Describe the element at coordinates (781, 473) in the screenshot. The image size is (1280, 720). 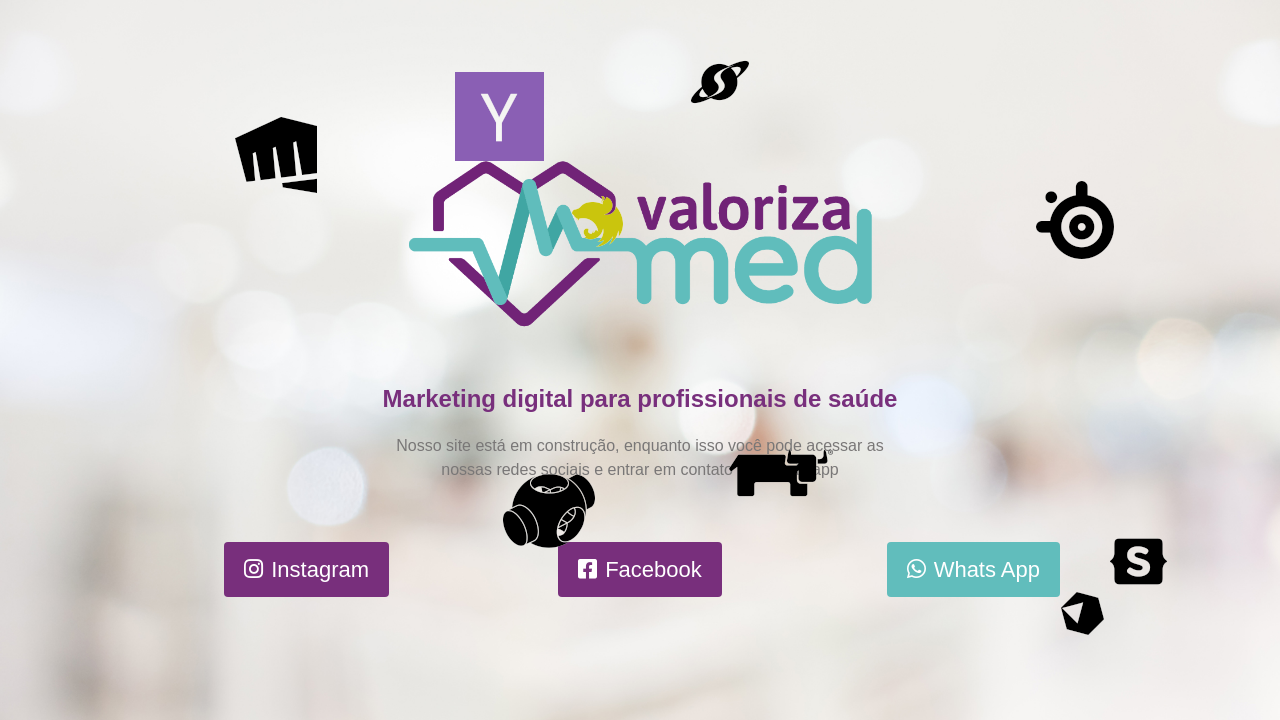
I see `open Rancher container management platform` at that location.